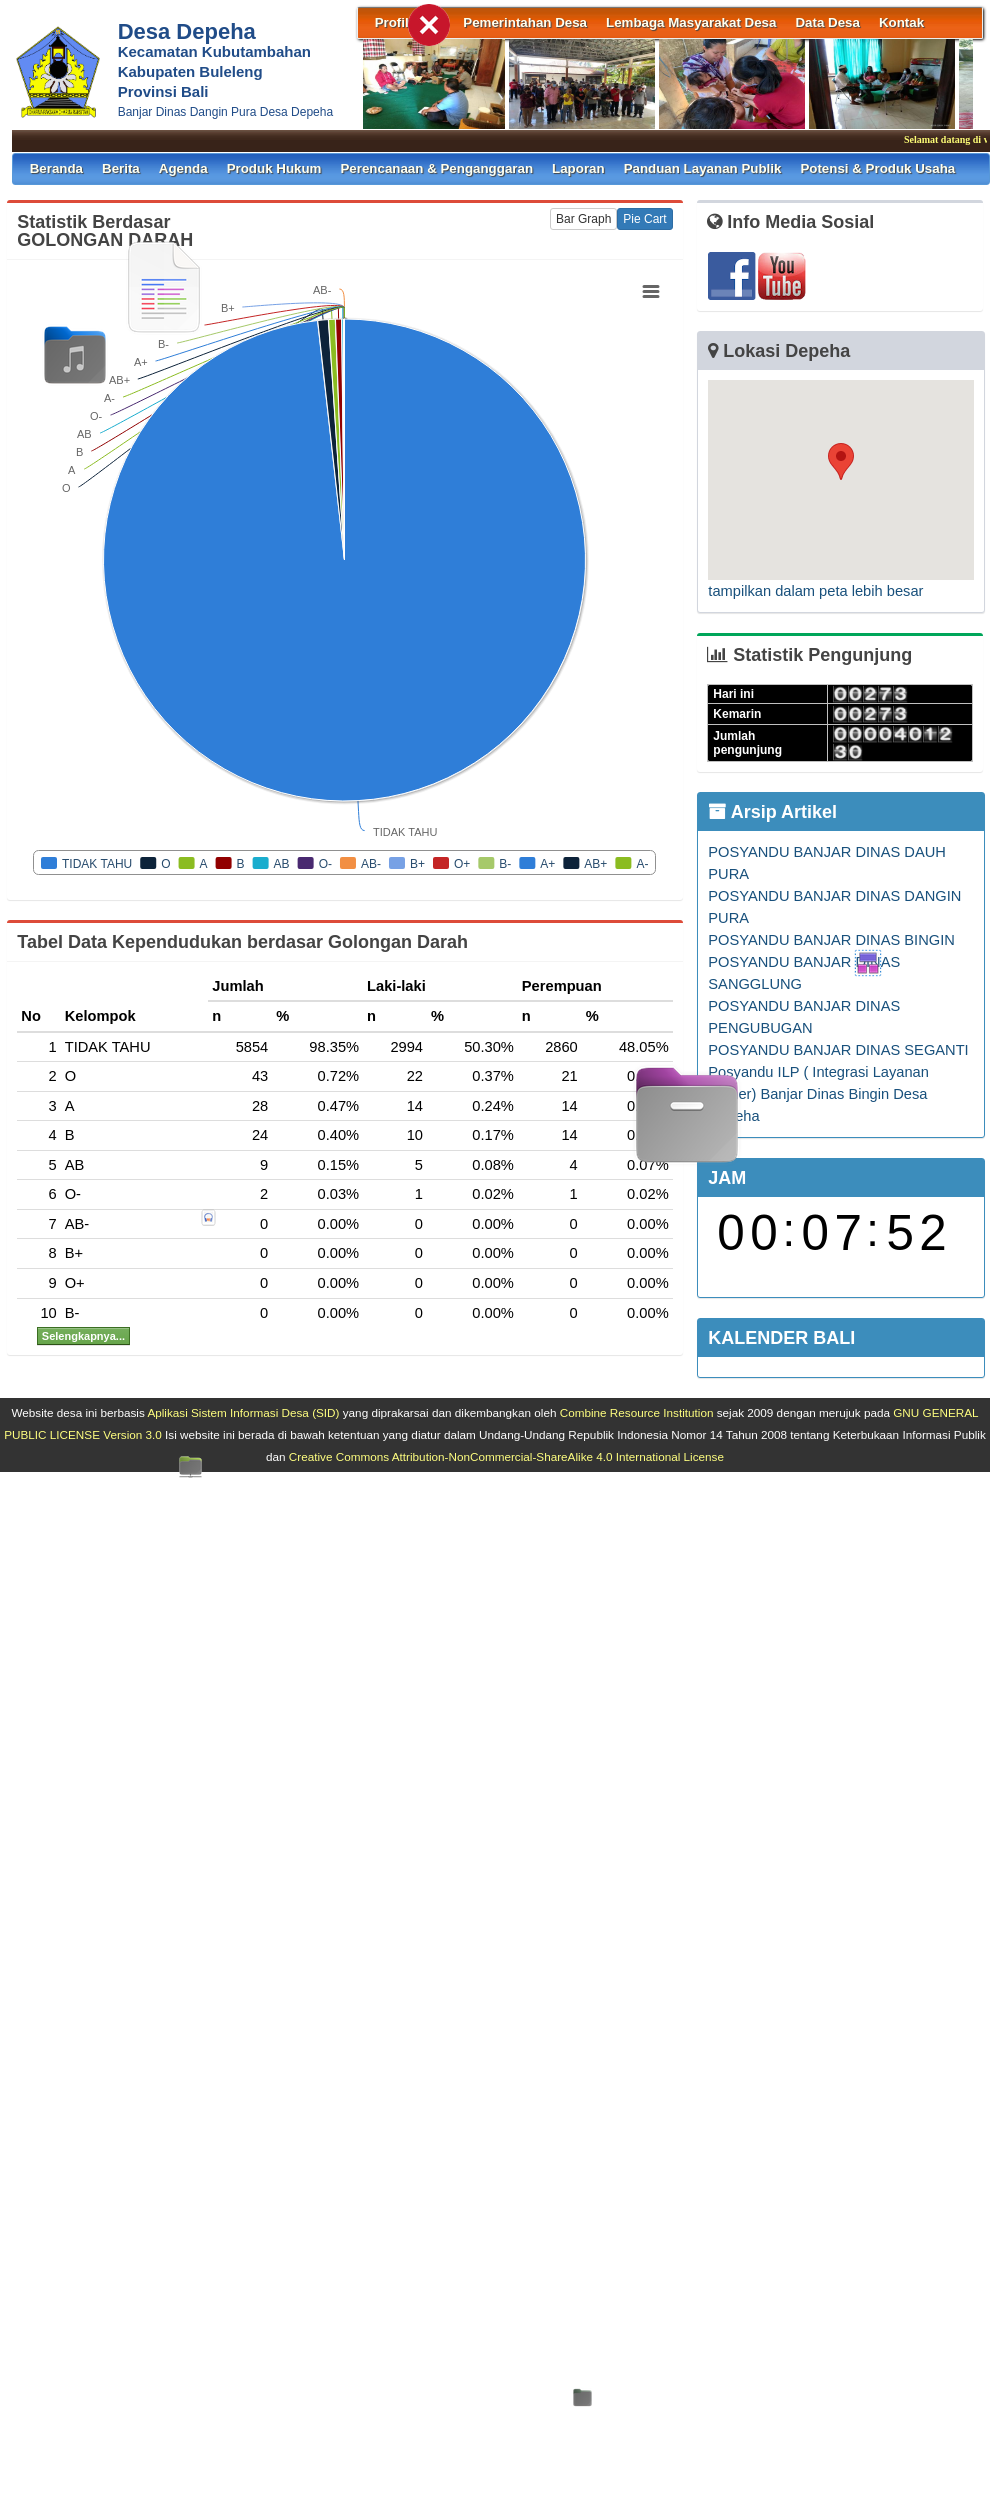  Describe the element at coordinates (429, 25) in the screenshot. I see `cancel or close the current action` at that location.